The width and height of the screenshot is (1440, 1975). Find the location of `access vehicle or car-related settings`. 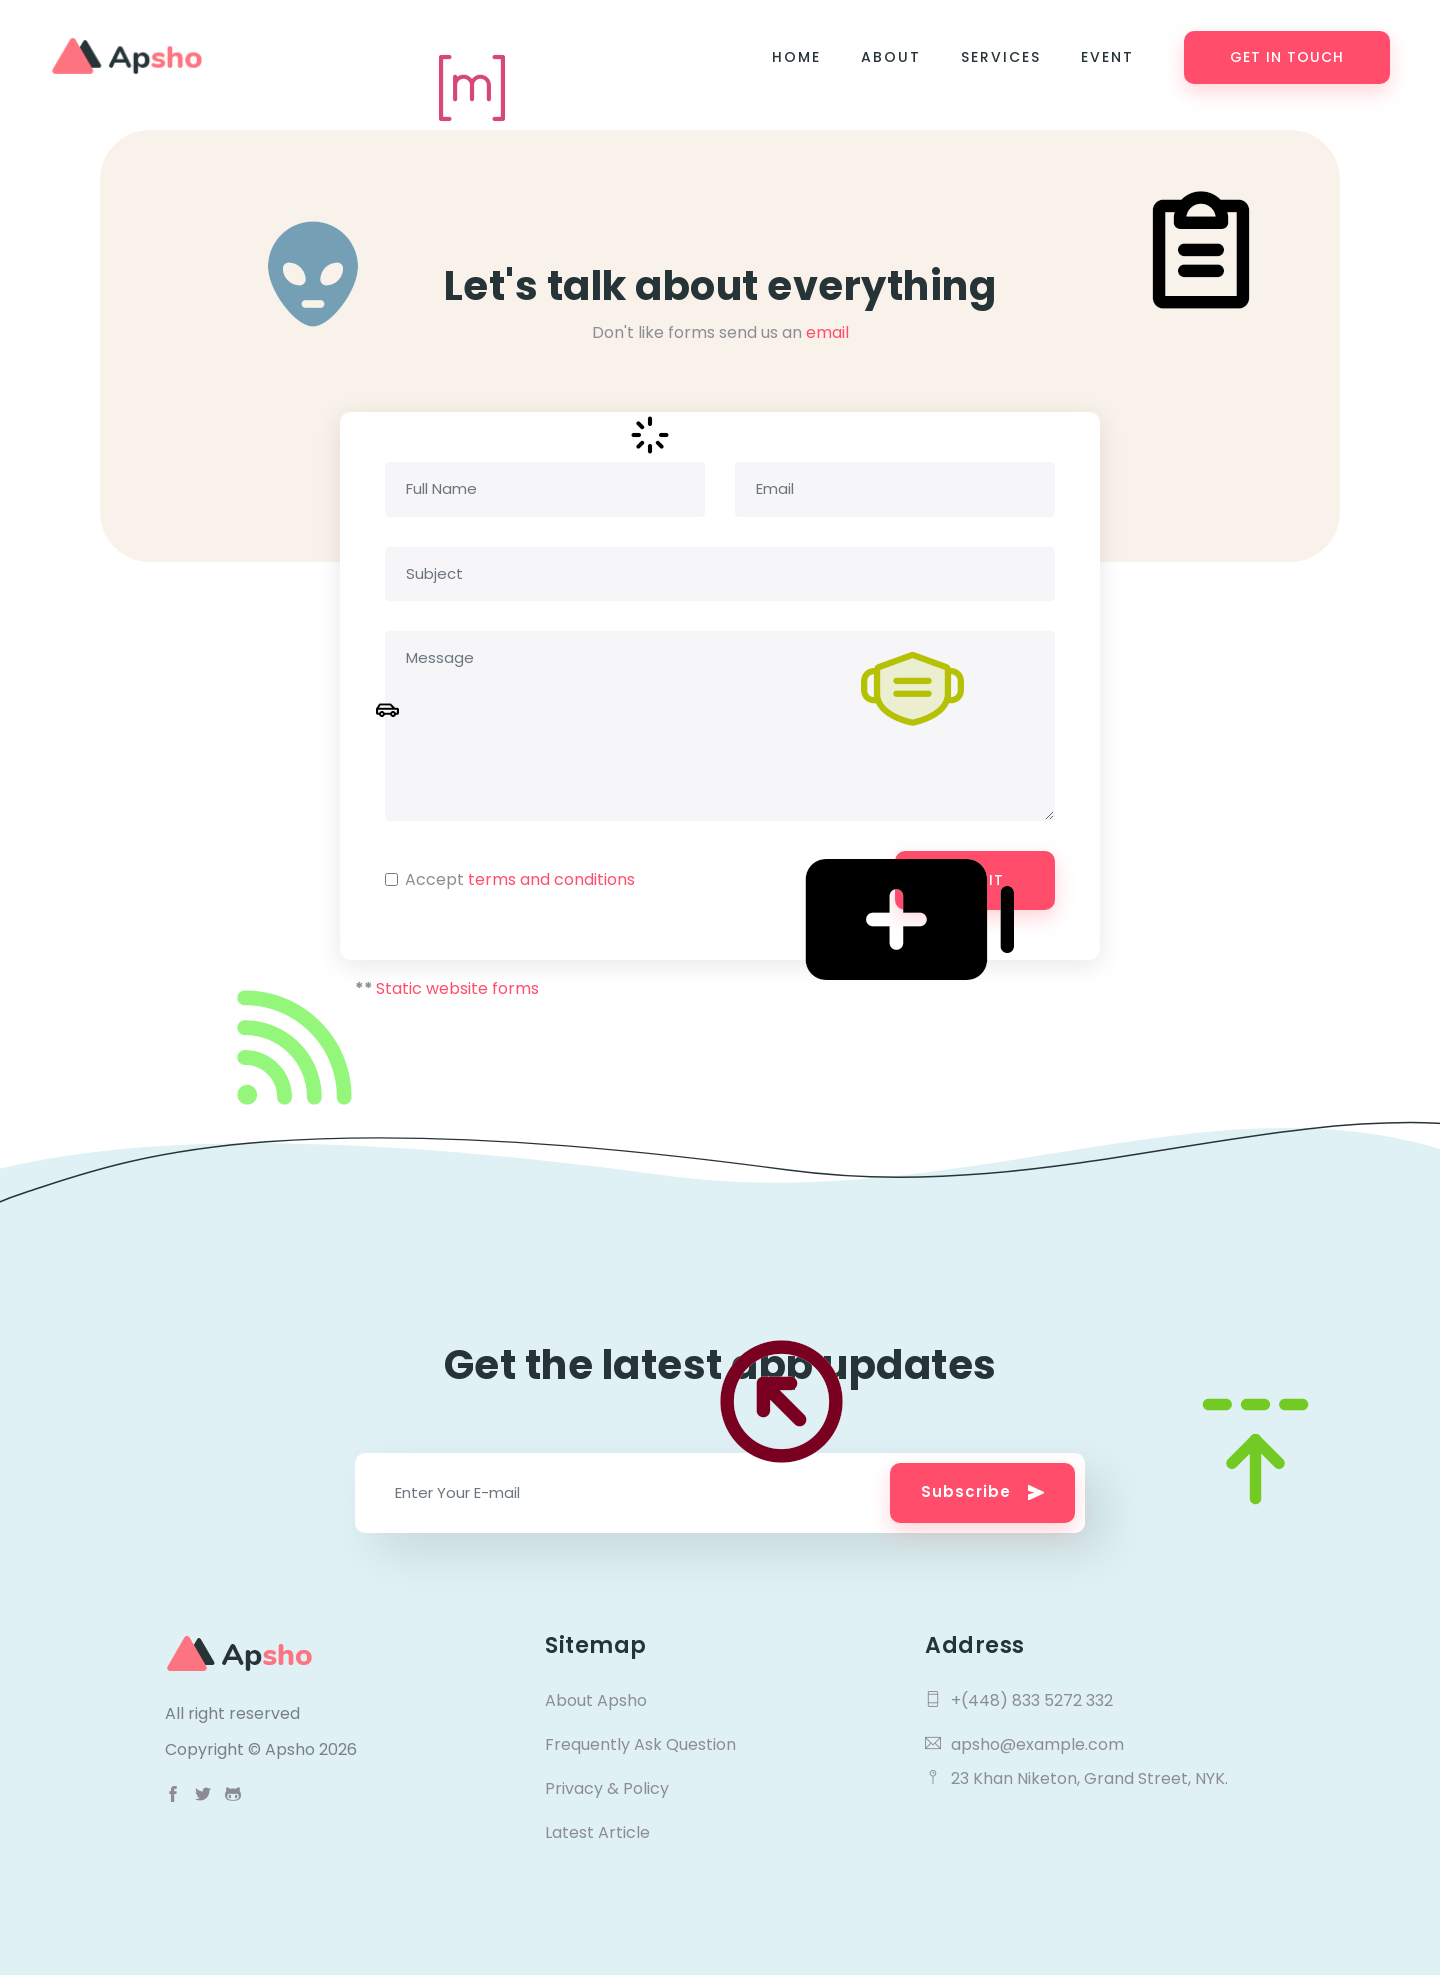

access vehicle or car-related settings is located at coordinates (387, 709).